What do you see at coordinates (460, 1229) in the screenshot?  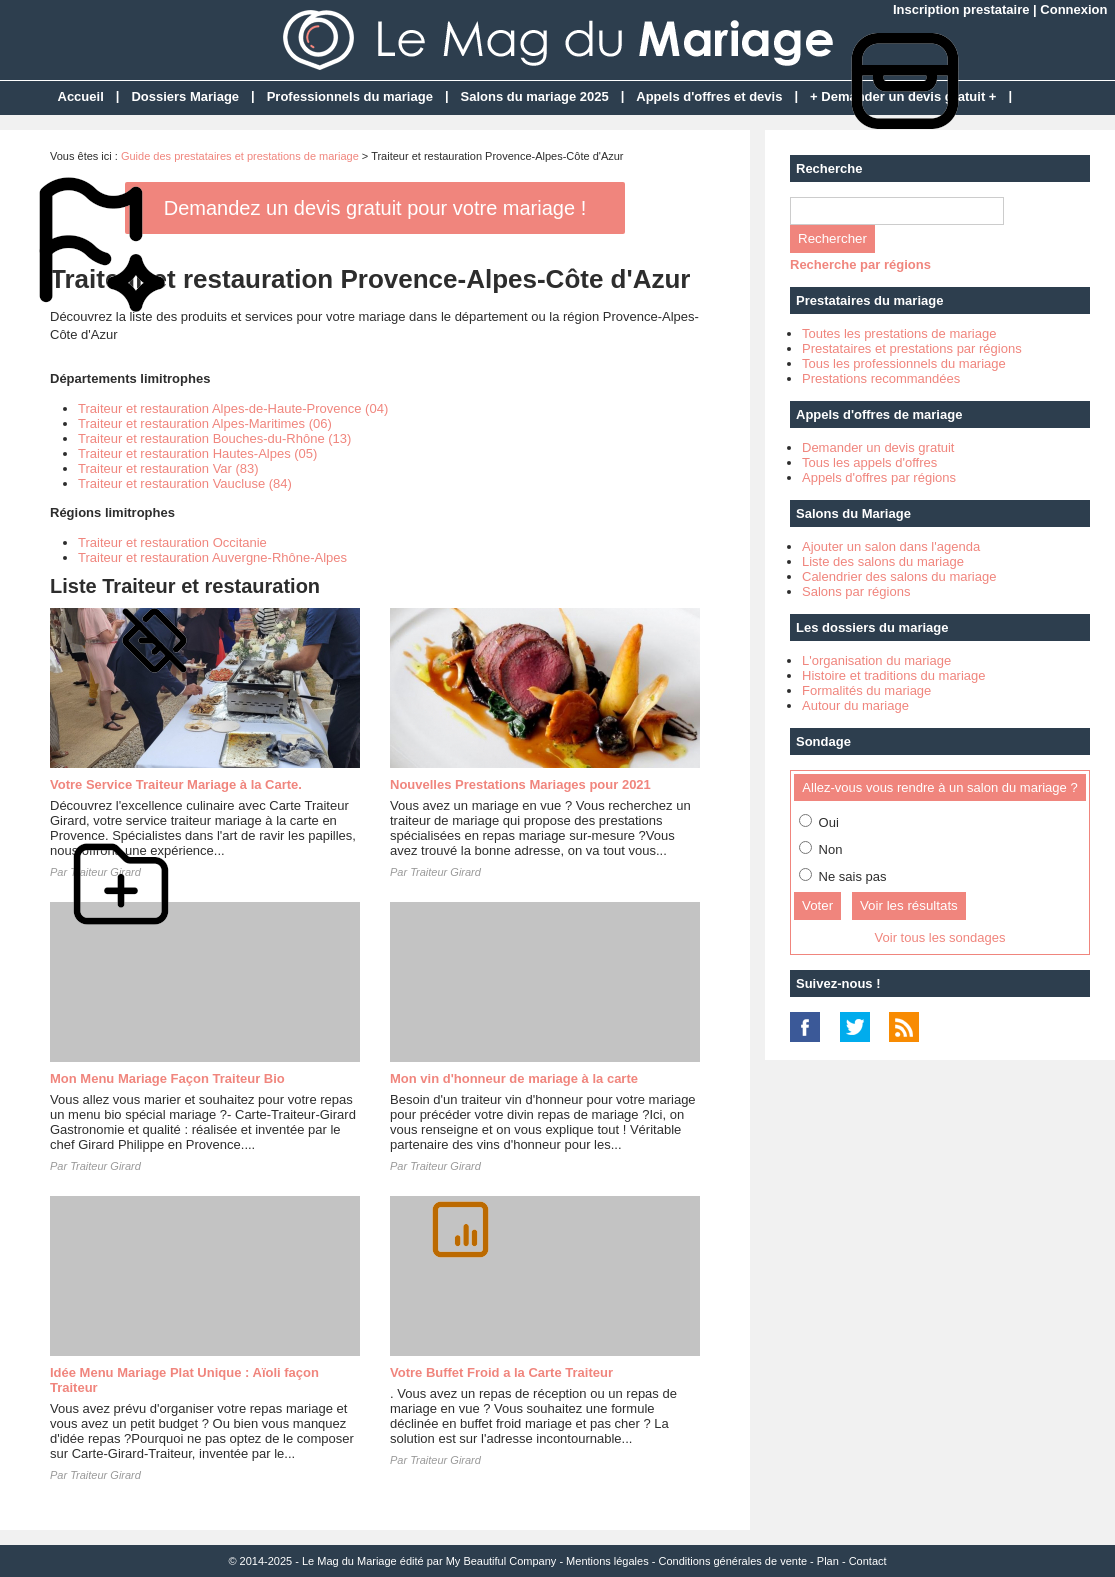 I see `align content to bottom-right corner` at bounding box center [460, 1229].